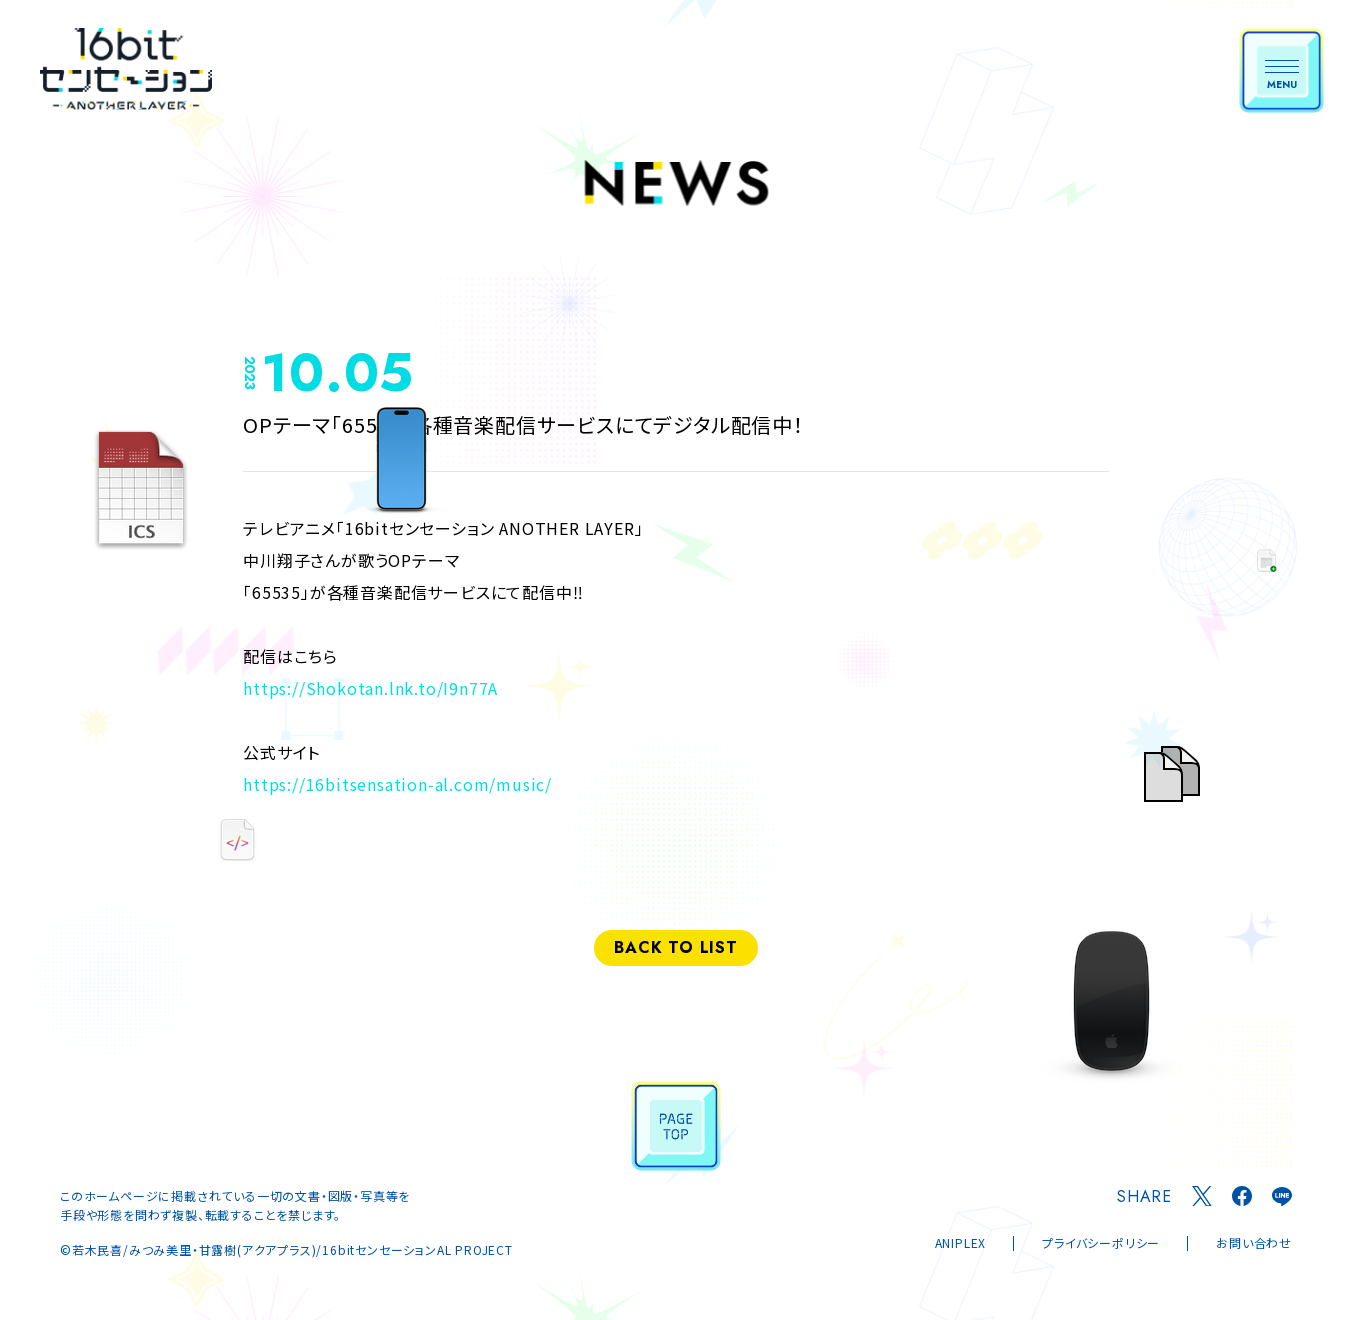 This screenshot has width=1352, height=1320. I want to click on access your documents folder in the sidebar, so click(1172, 774).